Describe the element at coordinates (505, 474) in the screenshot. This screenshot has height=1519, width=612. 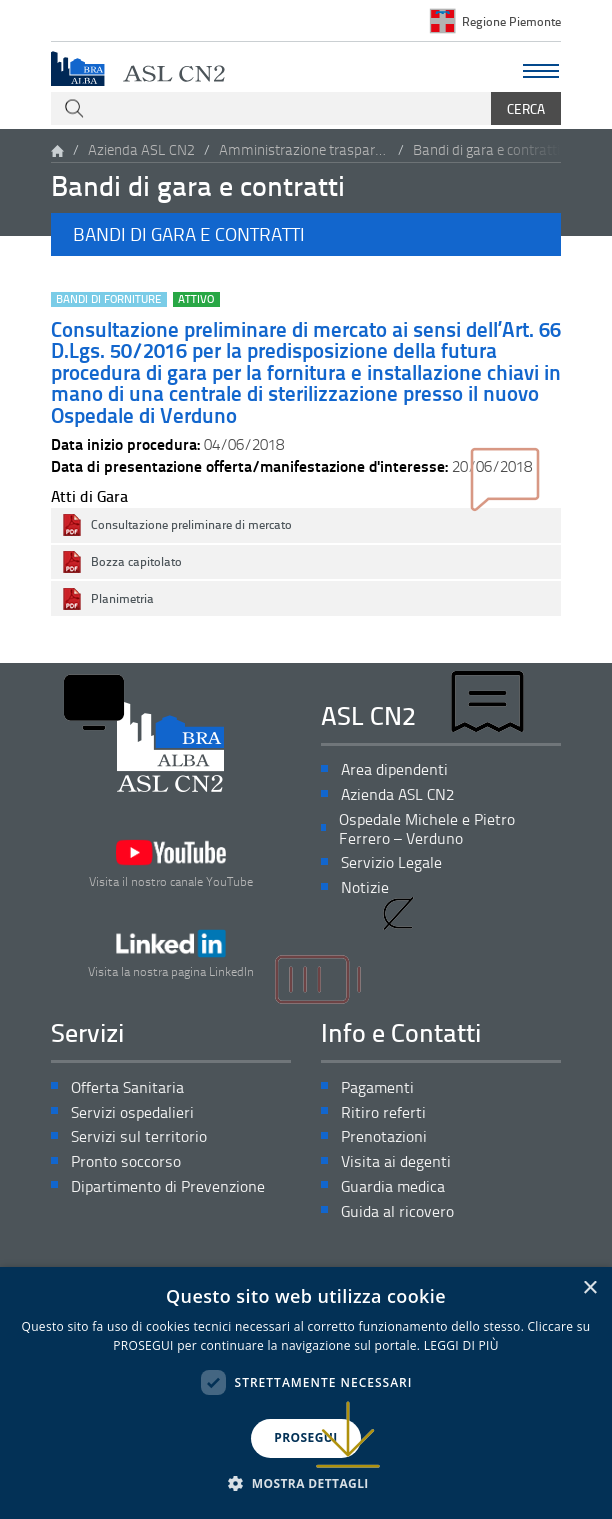
I see `open chat or messaging` at that location.